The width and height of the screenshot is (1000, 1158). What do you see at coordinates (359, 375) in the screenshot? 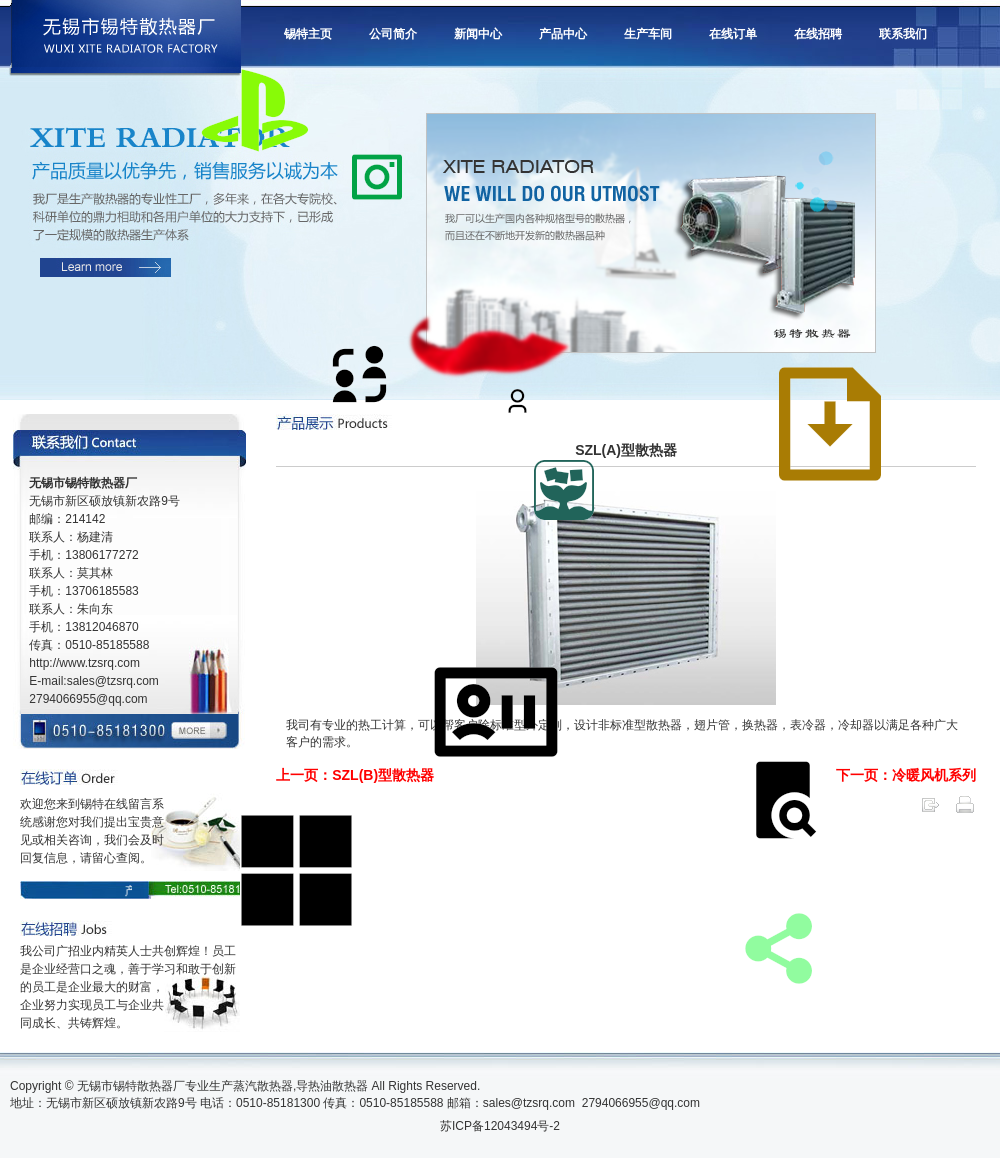
I see `peer-to-peer transfer or payment` at bounding box center [359, 375].